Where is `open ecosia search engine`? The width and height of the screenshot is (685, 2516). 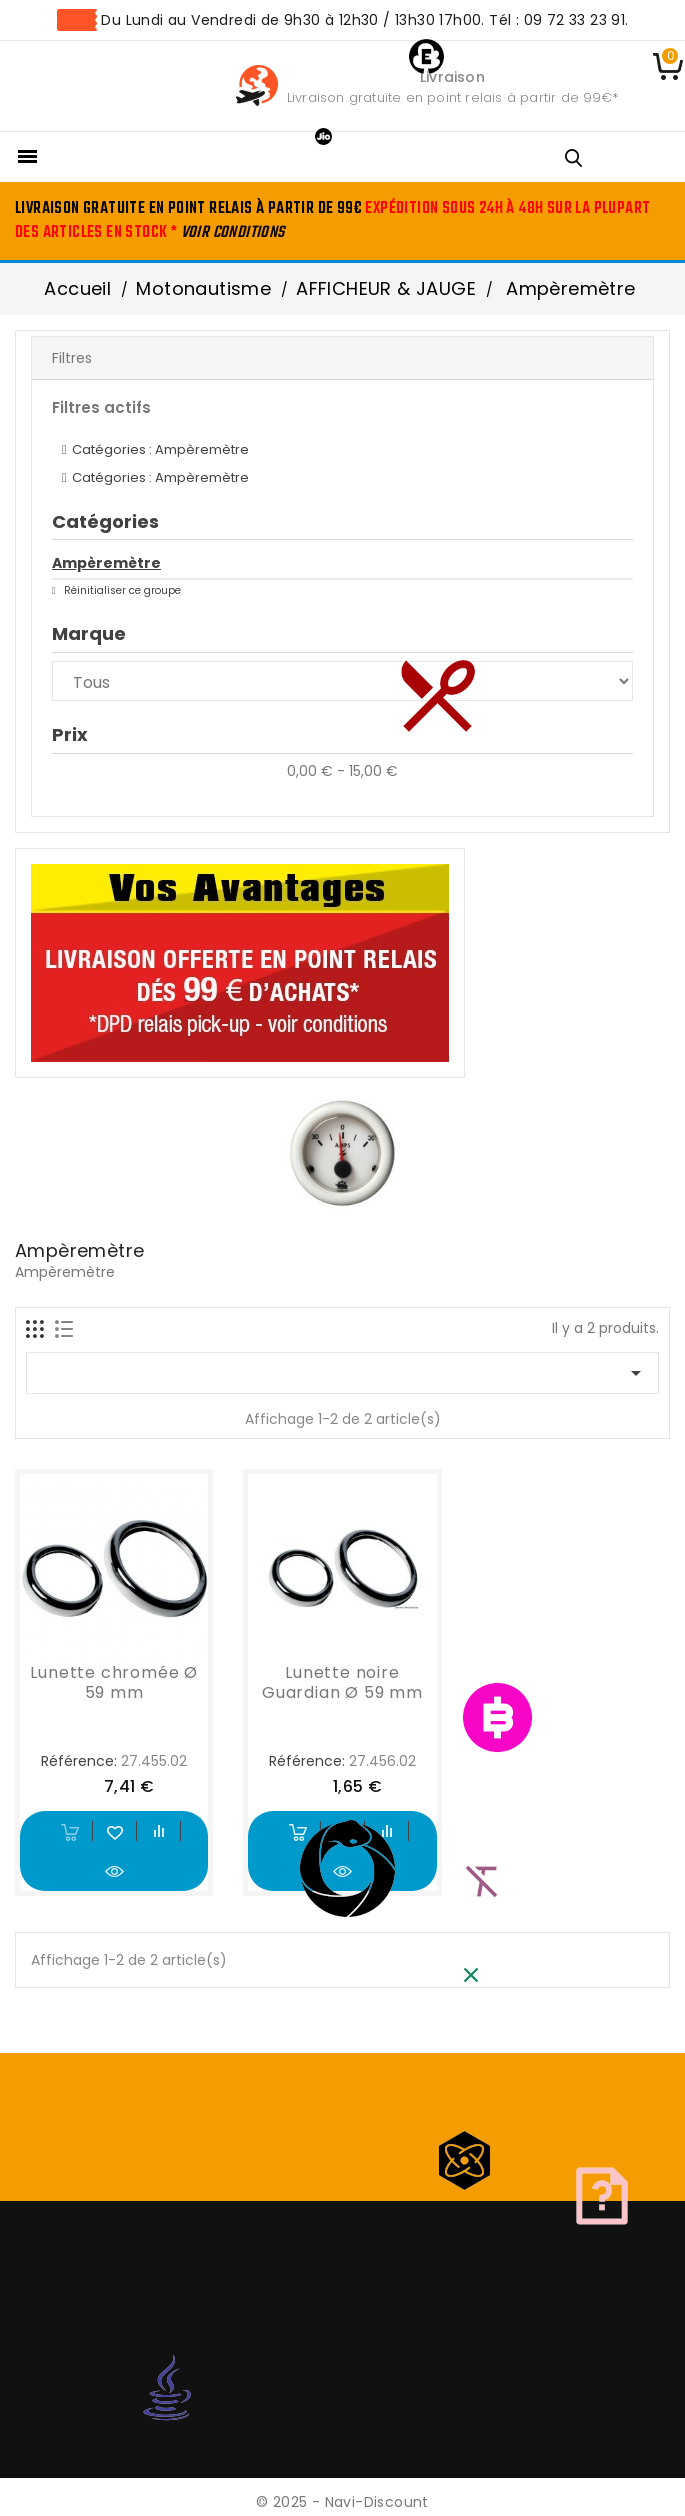 open ecosia search engine is located at coordinates (426, 56).